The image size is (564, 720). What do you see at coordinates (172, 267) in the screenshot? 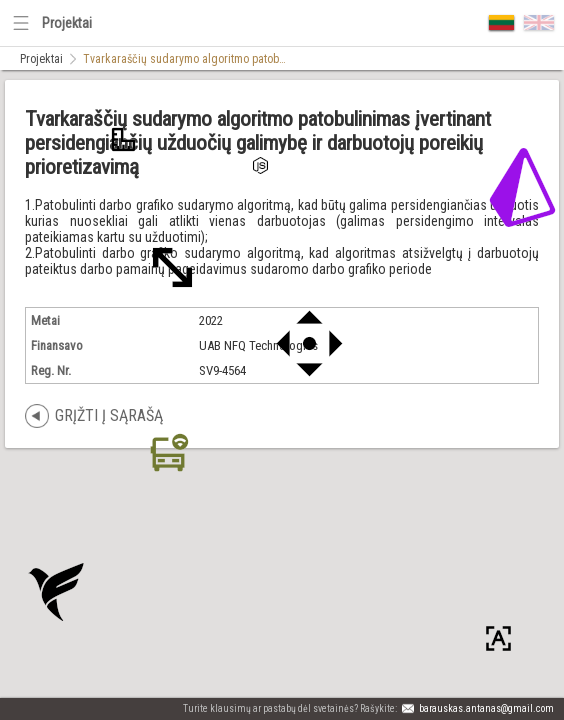
I see `expand content to full screen` at bounding box center [172, 267].